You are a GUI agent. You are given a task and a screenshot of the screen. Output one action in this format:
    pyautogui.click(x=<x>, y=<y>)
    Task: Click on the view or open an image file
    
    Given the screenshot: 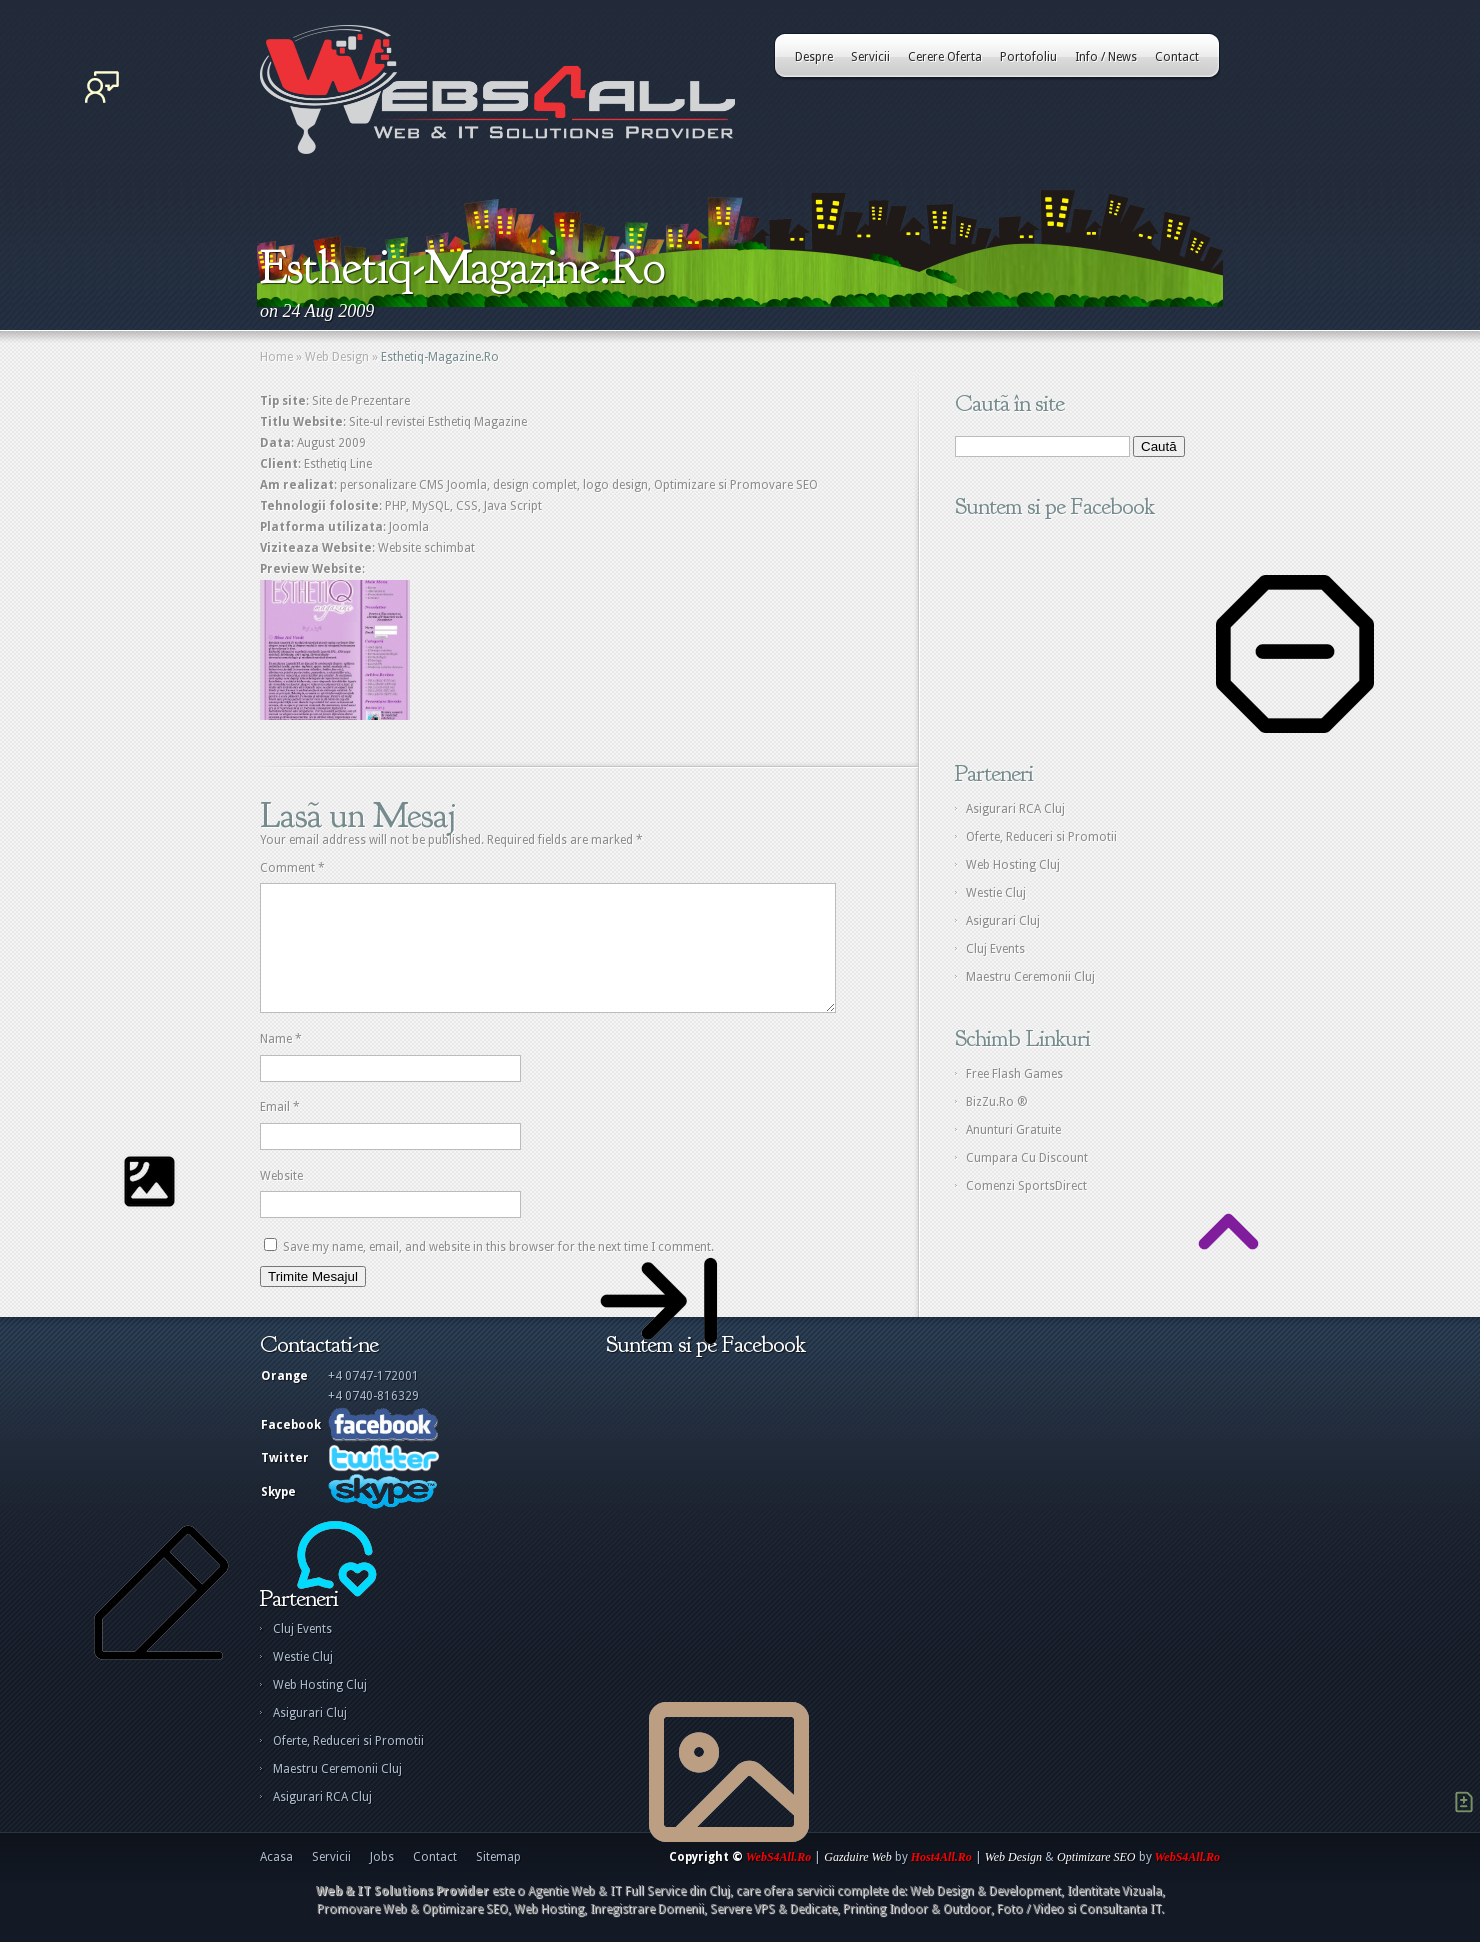 What is the action you would take?
    pyautogui.click(x=729, y=1772)
    